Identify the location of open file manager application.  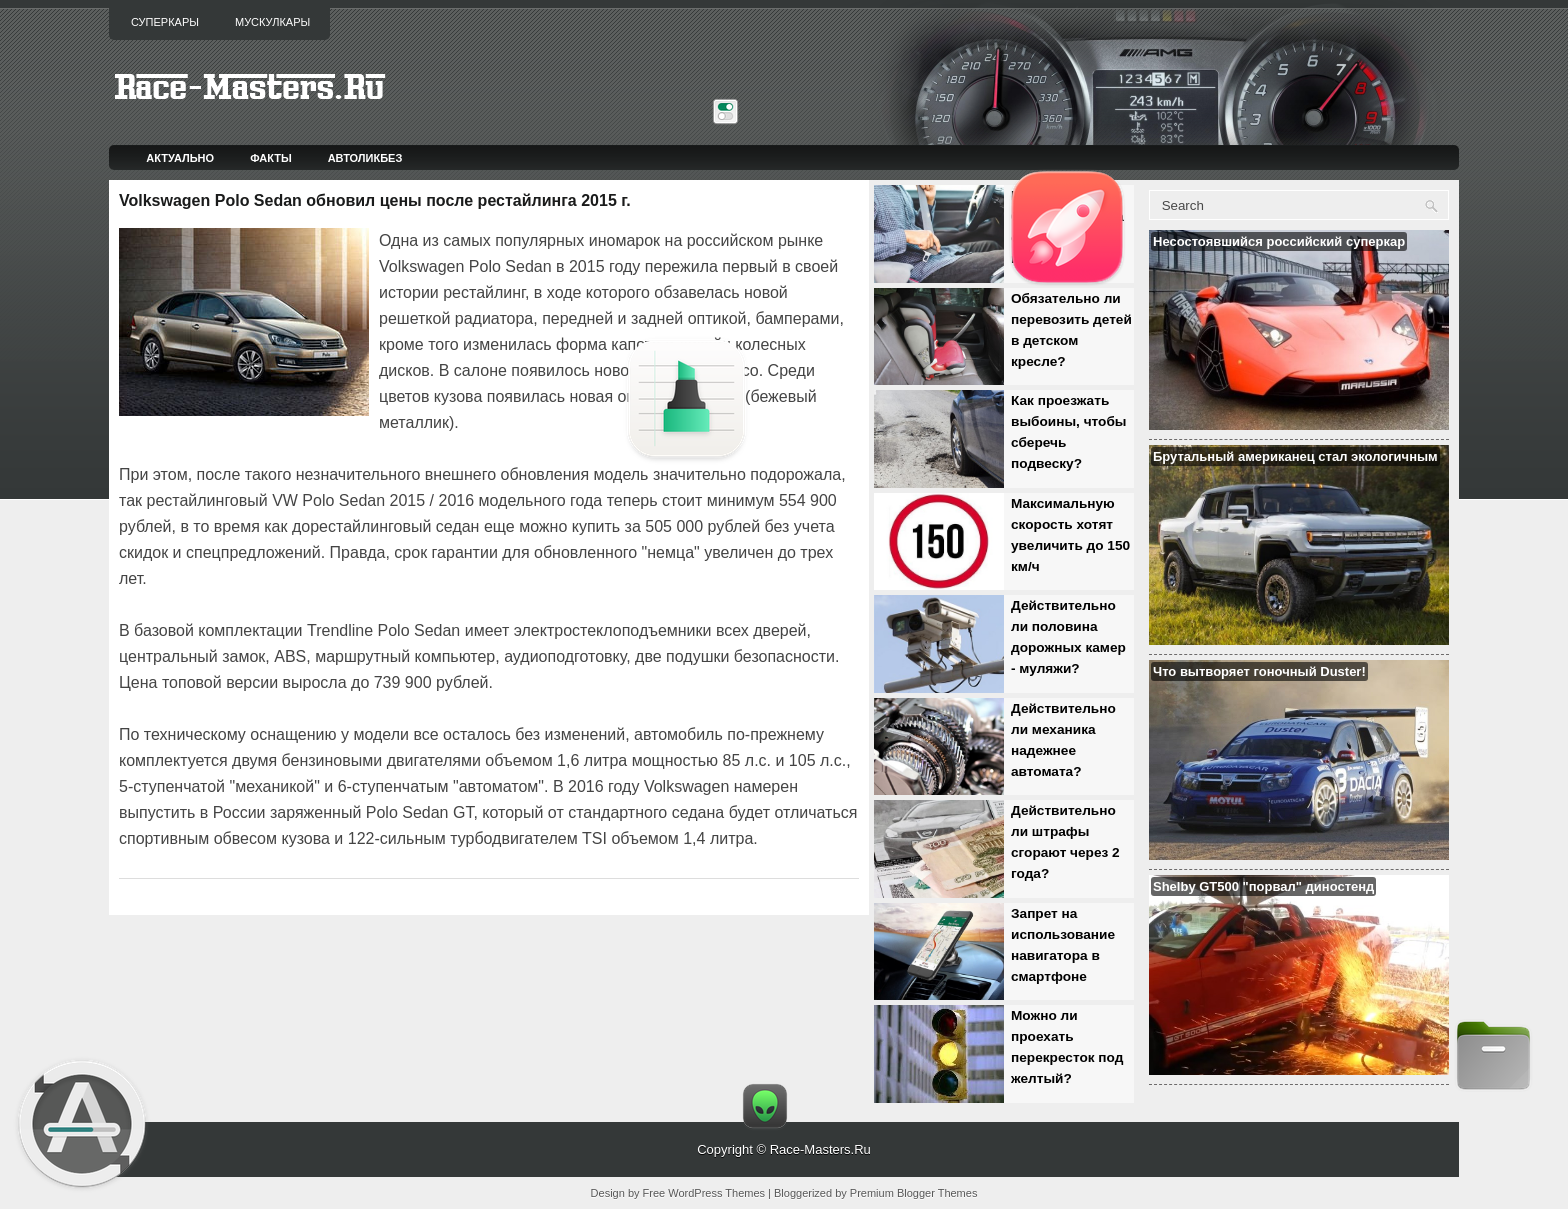
(1493, 1055).